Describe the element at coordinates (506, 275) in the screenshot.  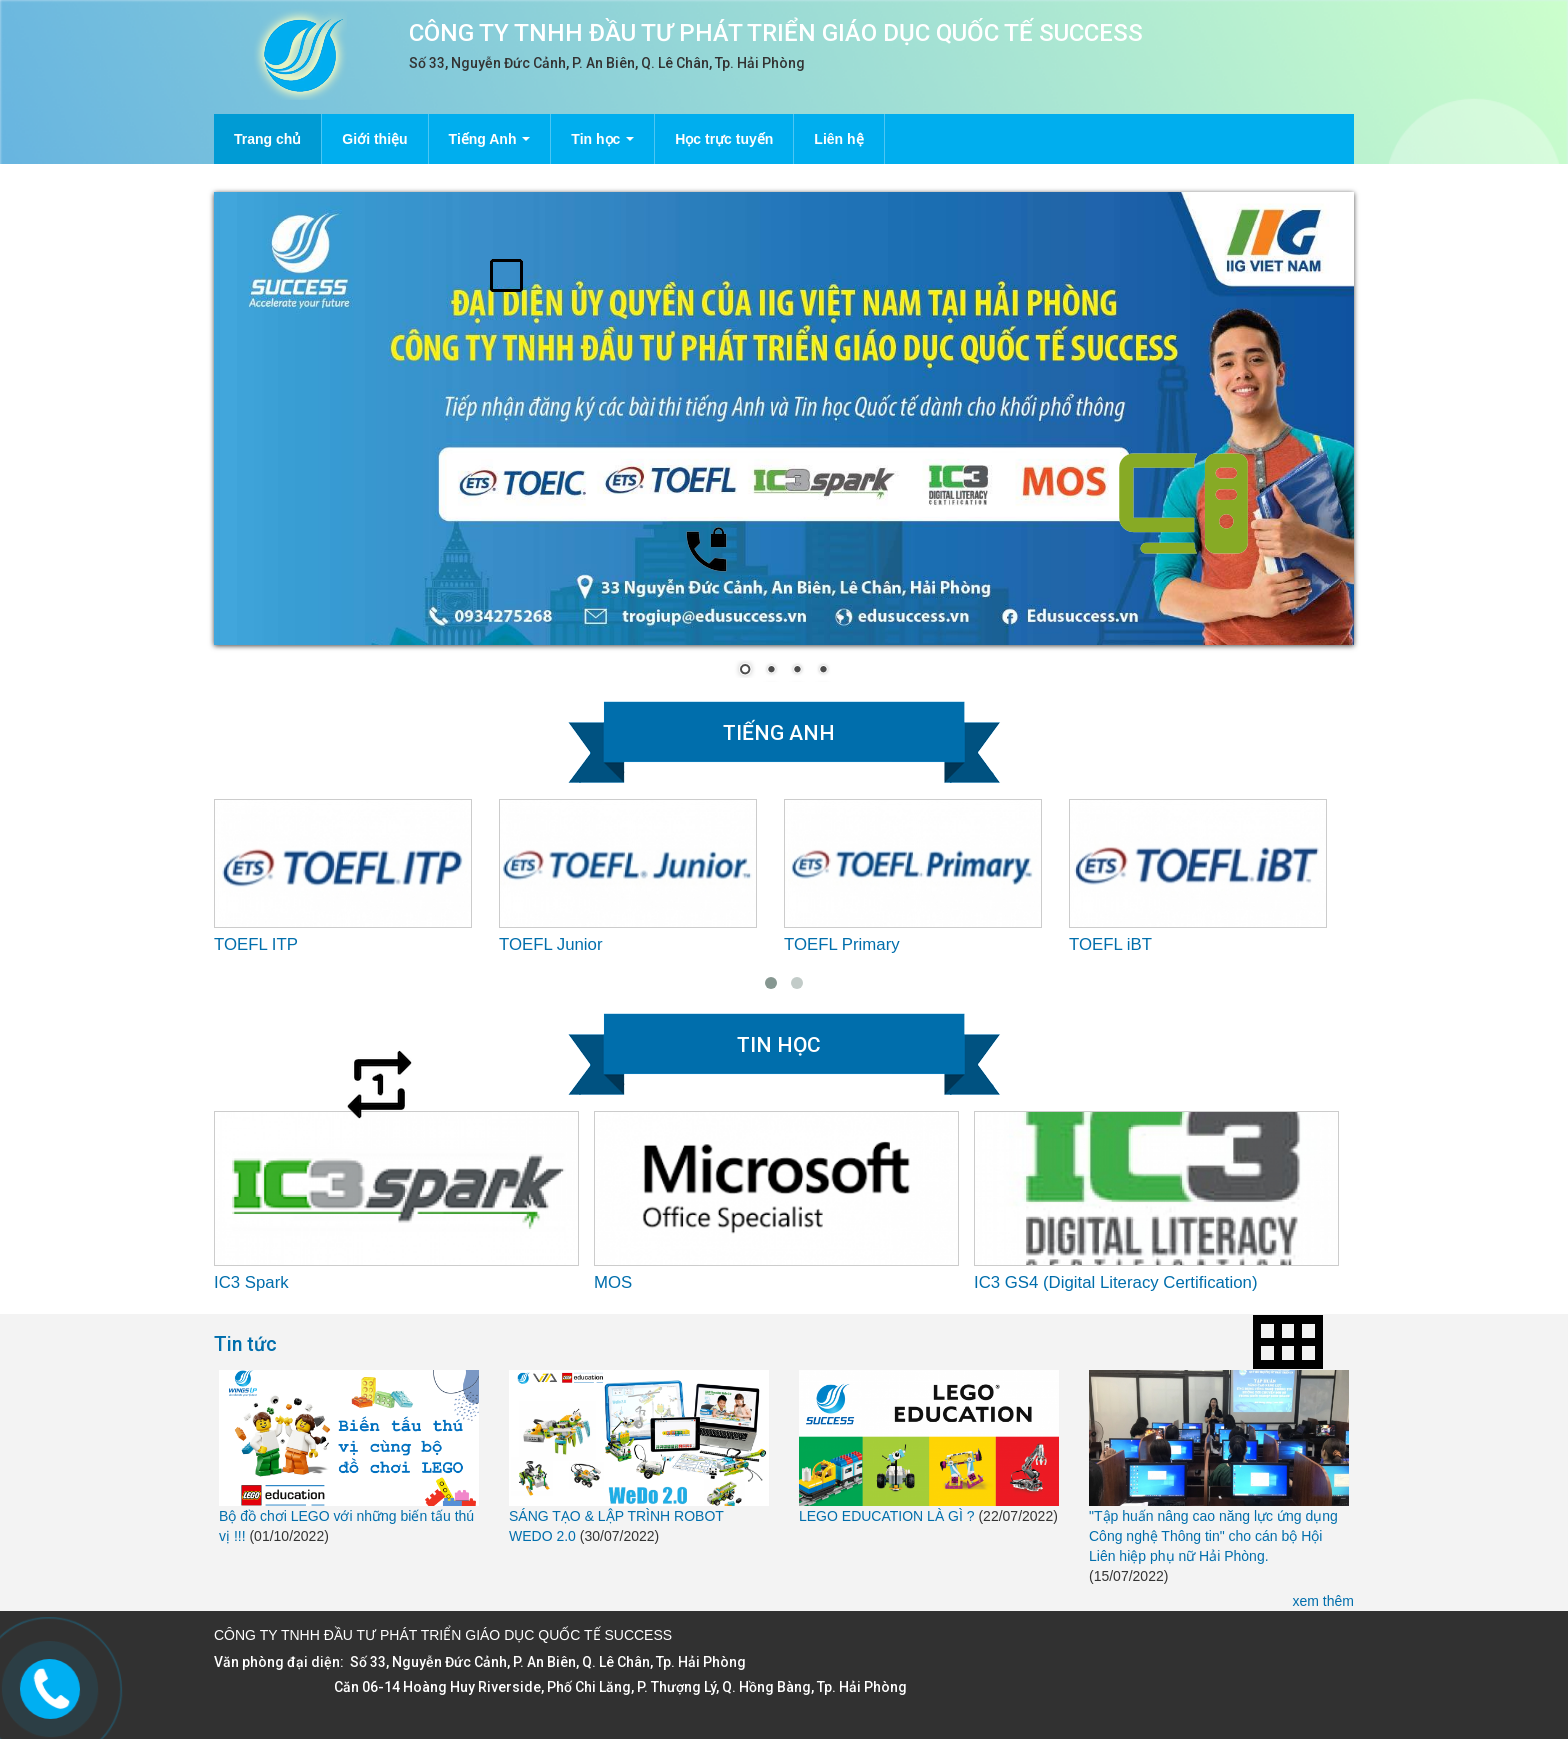
I see `crop image to square dimensions` at that location.